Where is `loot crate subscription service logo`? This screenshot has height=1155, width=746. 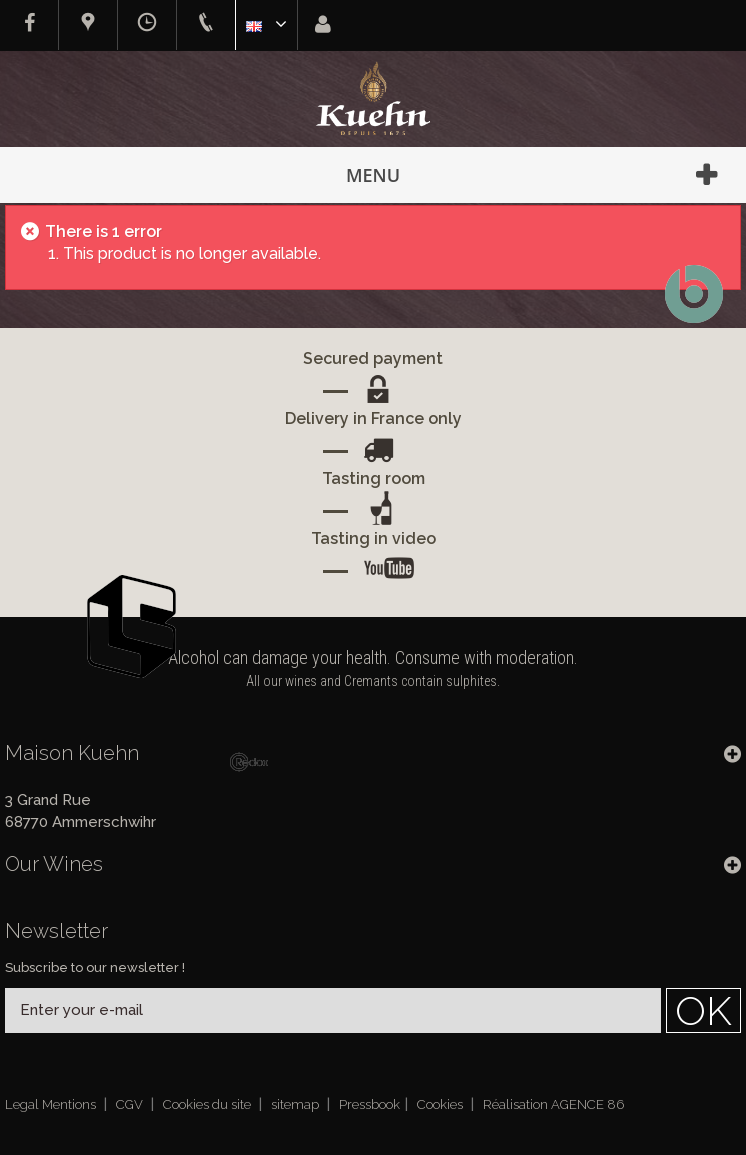
loot crate subscription service logo is located at coordinates (131, 626).